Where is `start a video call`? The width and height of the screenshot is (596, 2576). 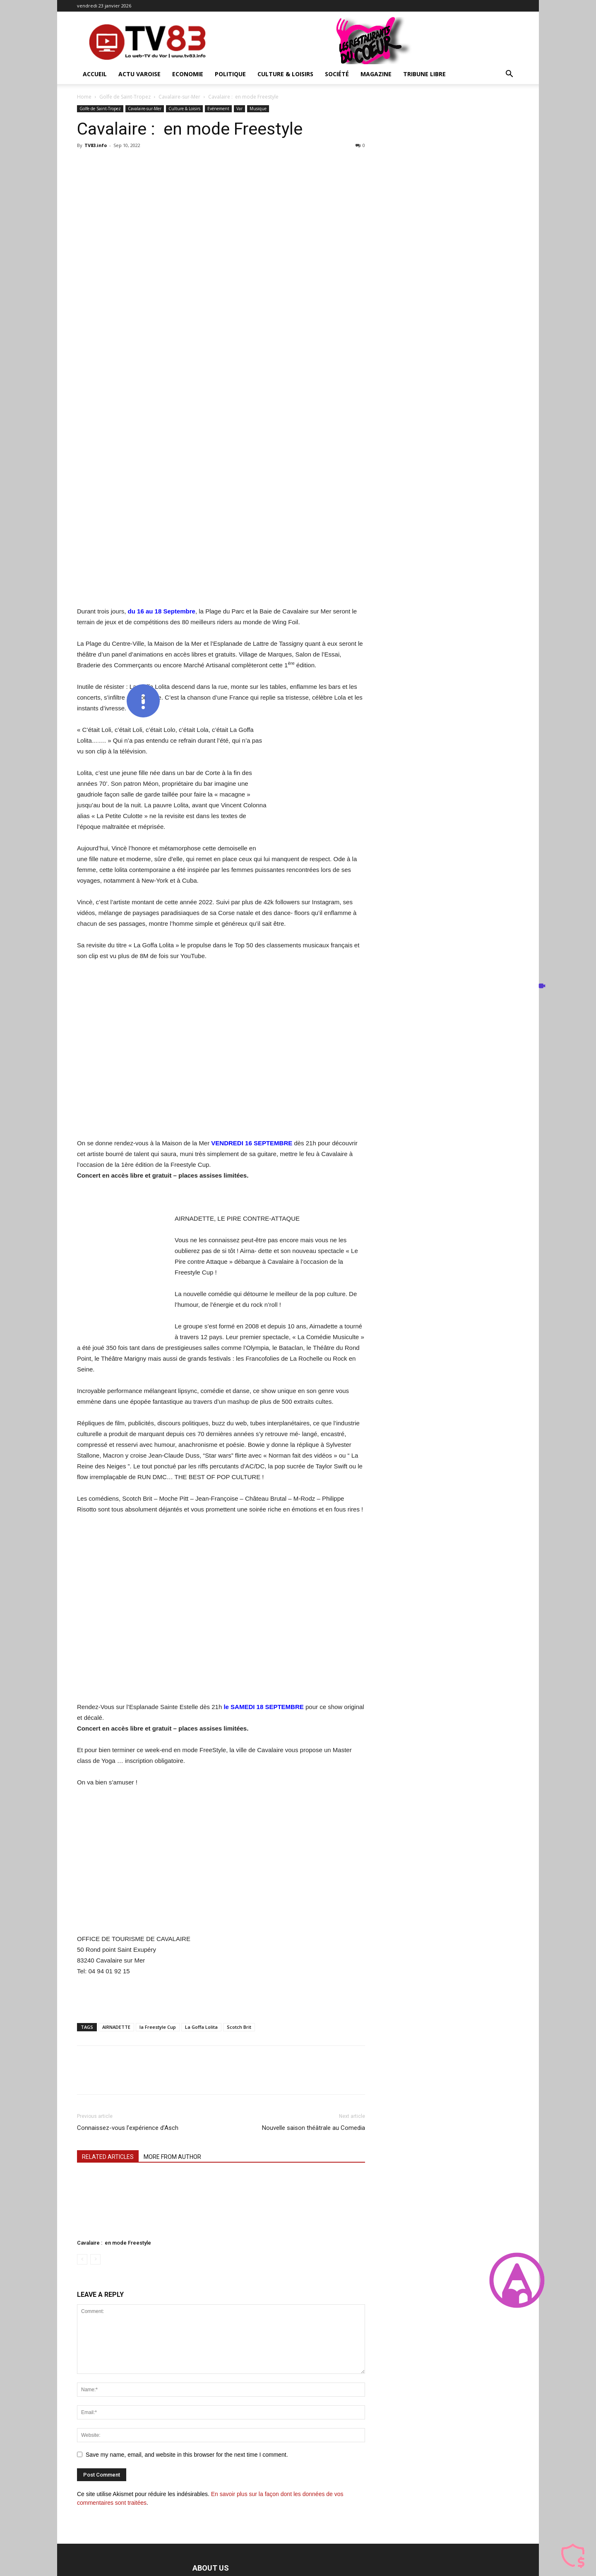 start a video call is located at coordinates (542, 986).